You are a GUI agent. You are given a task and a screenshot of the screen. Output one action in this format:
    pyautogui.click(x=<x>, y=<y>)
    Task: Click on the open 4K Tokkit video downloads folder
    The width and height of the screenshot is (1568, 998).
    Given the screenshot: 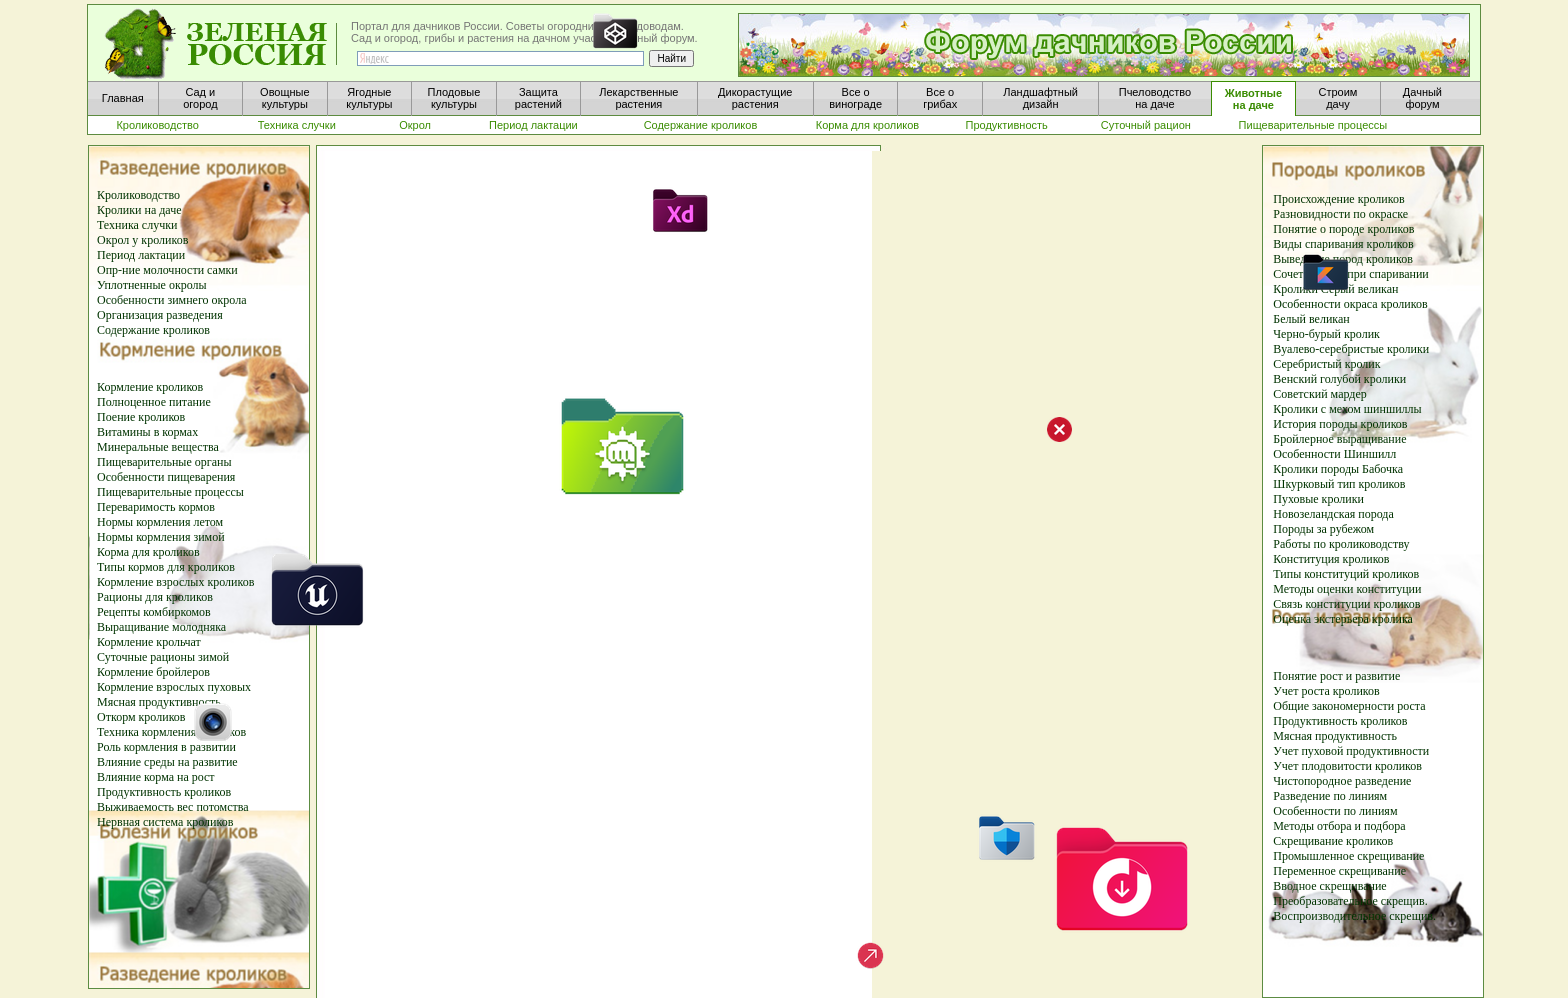 What is the action you would take?
    pyautogui.click(x=1121, y=882)
    